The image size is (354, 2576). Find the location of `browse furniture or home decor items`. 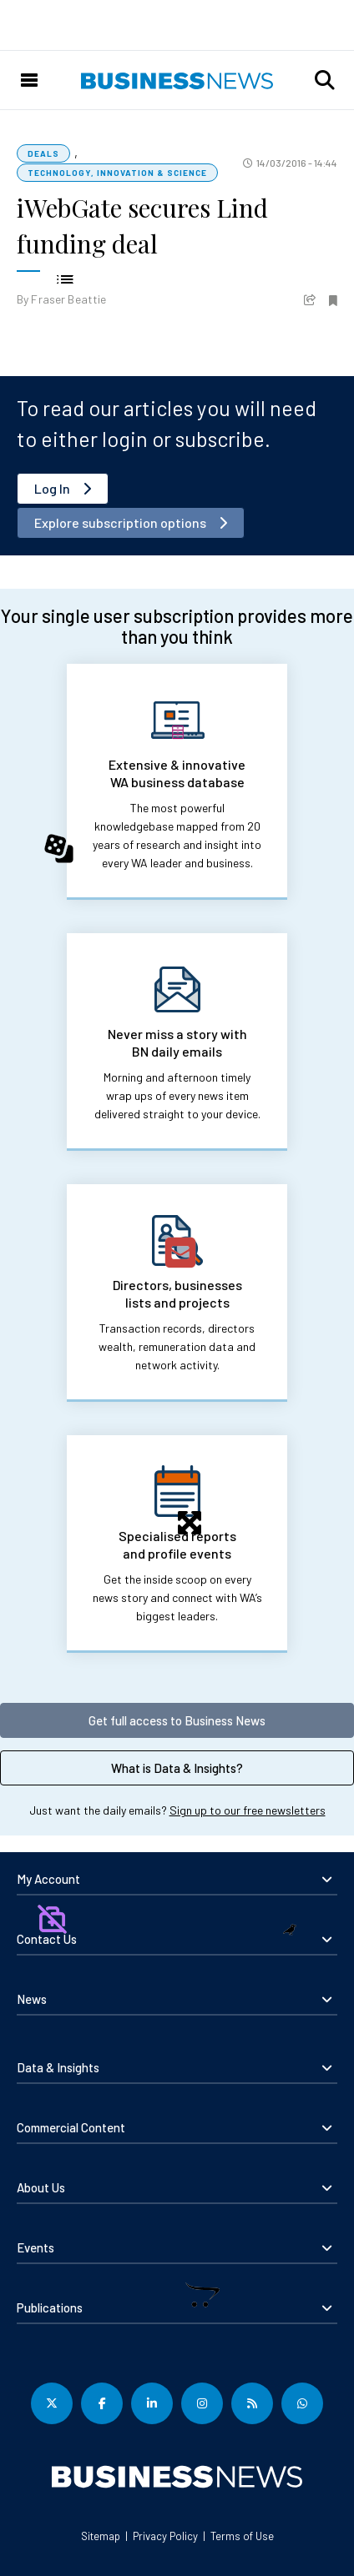

browse furniture or home decor items is located at coordinates (178, 732).